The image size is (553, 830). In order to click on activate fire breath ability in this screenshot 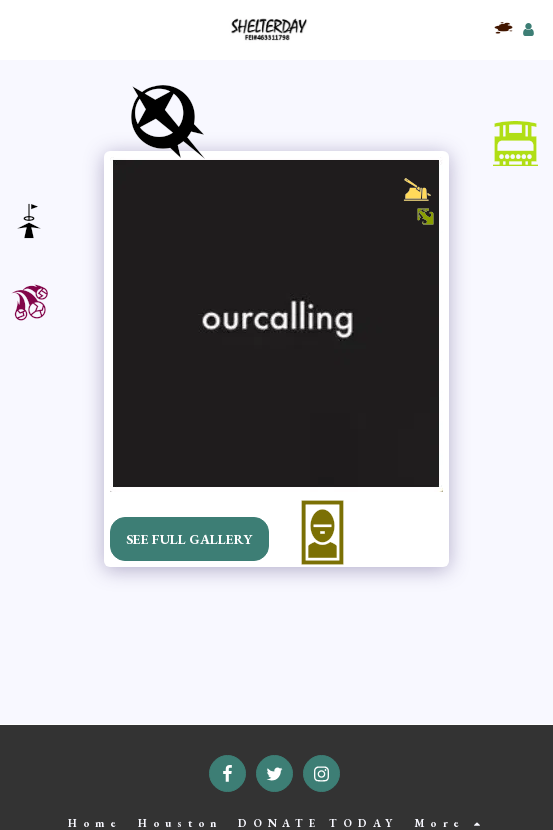, I will do `click(425, 216)`.